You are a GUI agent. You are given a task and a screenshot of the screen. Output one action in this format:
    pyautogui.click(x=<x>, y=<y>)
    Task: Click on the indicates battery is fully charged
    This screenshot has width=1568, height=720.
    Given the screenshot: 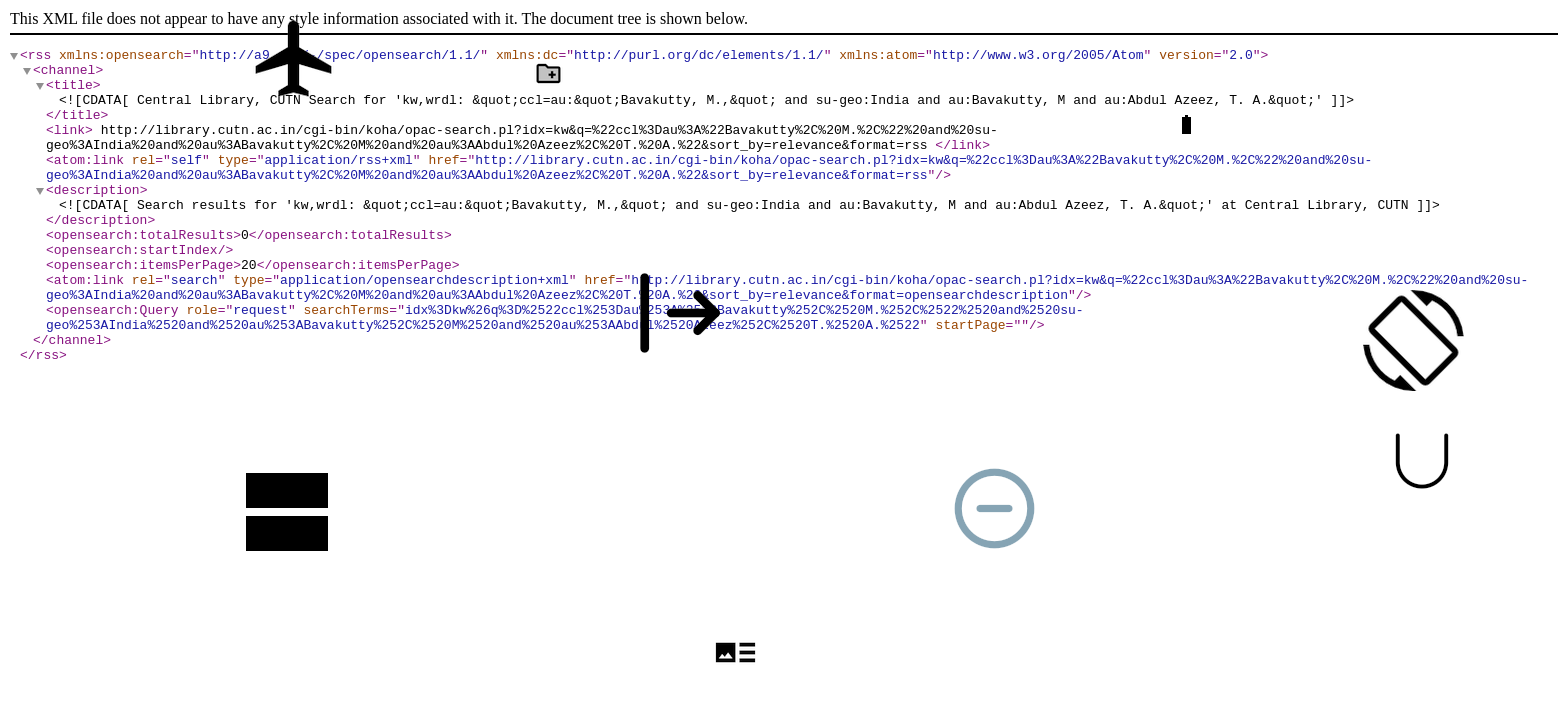 What is the action you would take?
    pyautogui.click(x=1186, y=124)
    